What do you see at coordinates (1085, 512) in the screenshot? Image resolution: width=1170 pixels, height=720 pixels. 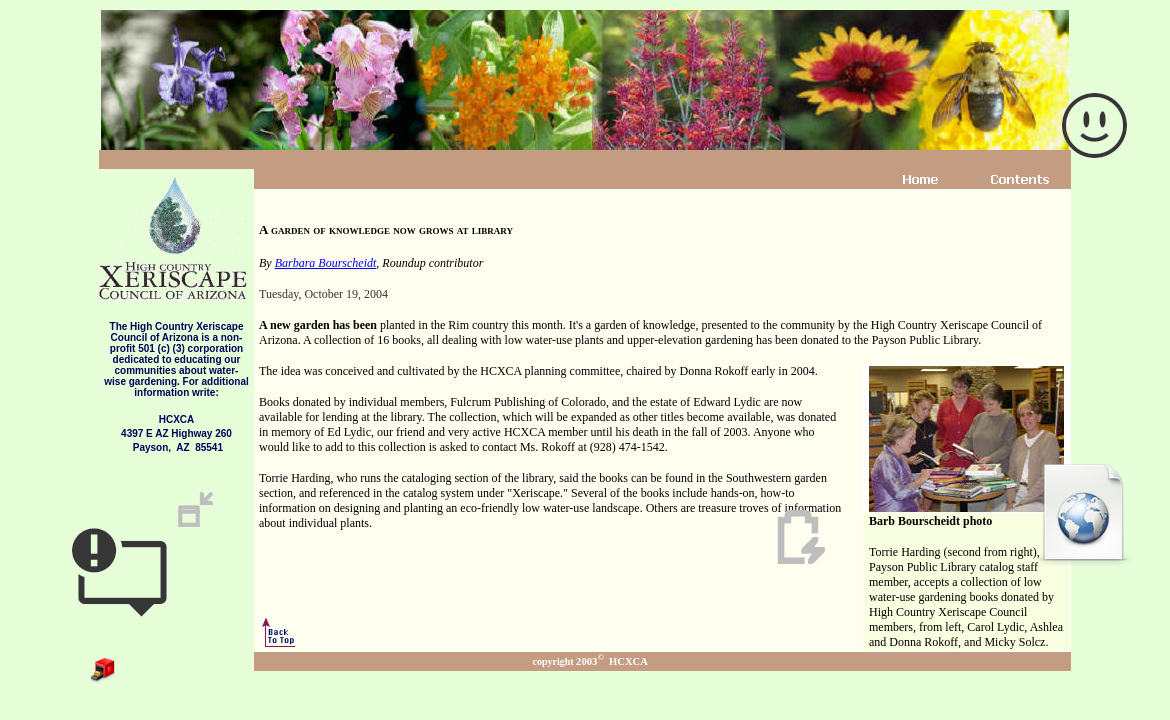 I see `an HTML or web page file` at bounding box center [1085, 512].